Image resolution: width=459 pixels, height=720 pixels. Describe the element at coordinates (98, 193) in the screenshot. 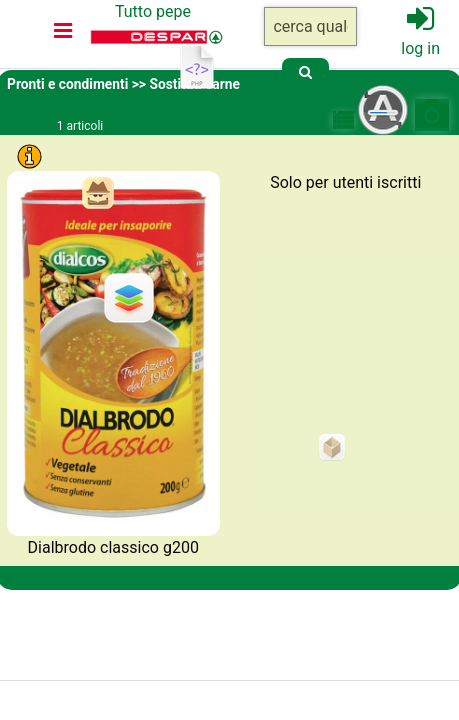

I see `open d-spy application for debugging d-bus` at that location.